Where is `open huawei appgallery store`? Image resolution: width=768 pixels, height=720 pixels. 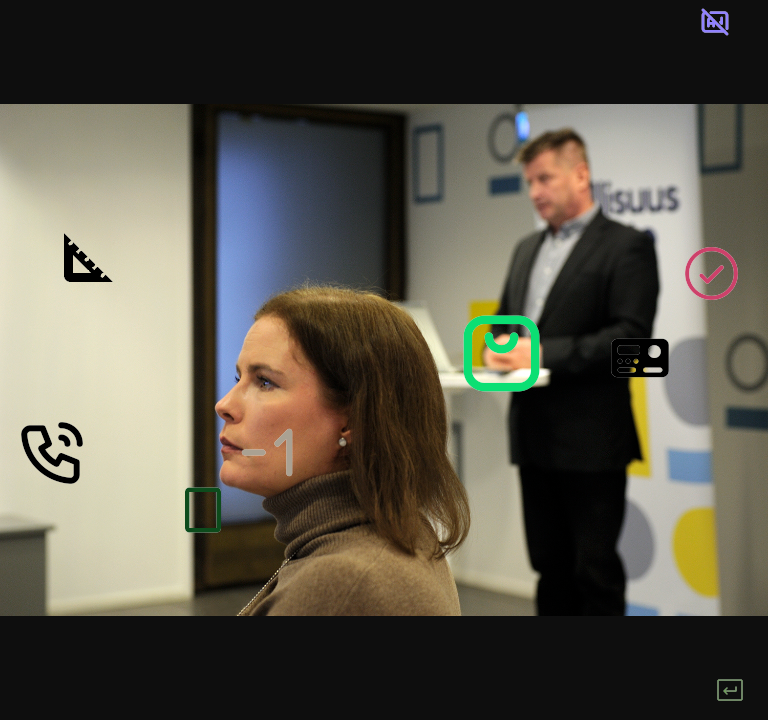 open huawei appgallery store is located at coordinates (501, 353).